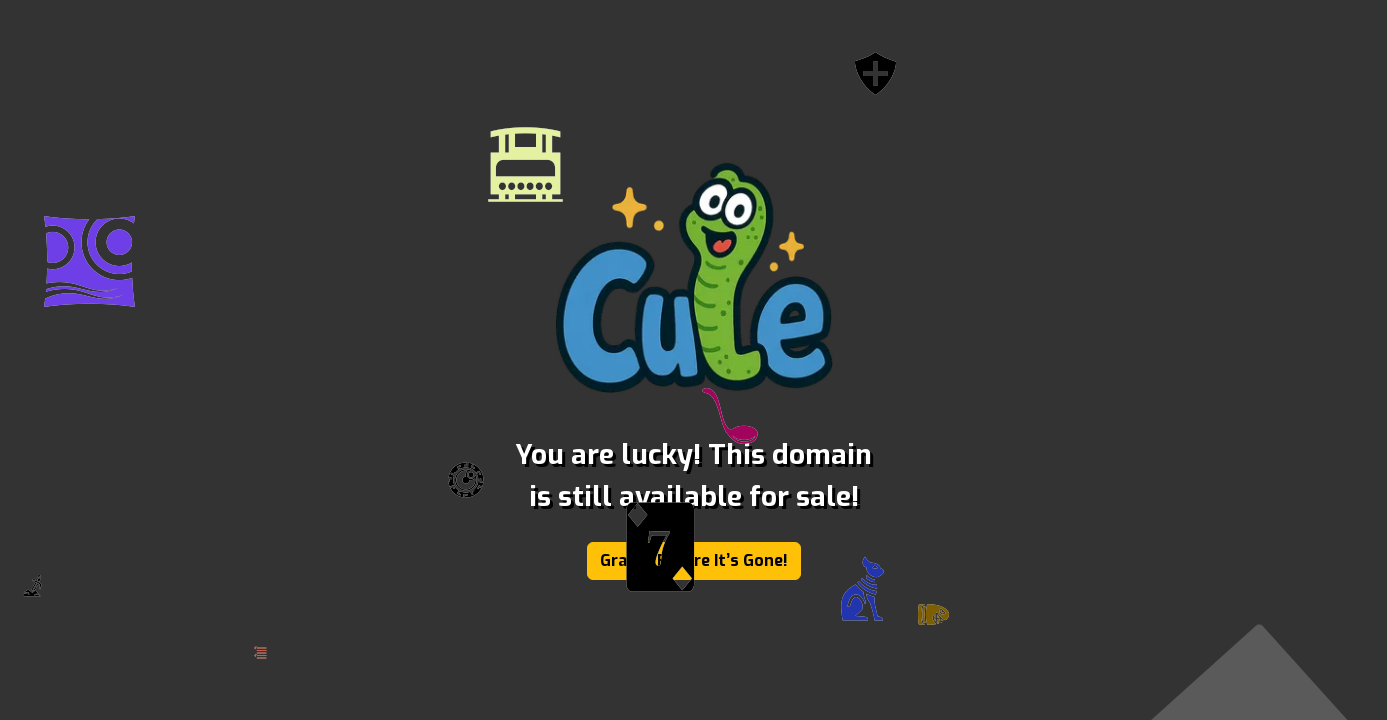  What do you see at coordinates (261, 653) in the screenshot?
I see `view your task checklist` at bounding box center [261, 653].